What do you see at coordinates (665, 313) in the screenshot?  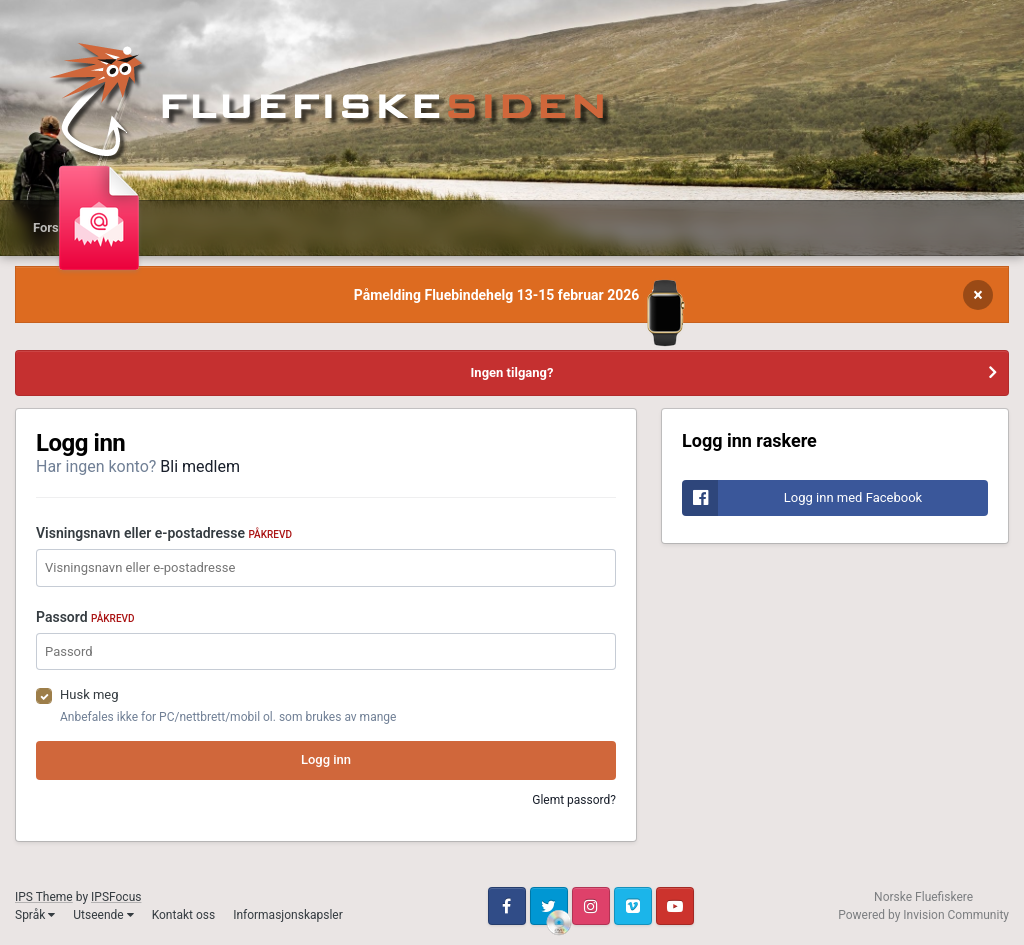 I see `apple watch device icon` at bounding box center [665, 313].